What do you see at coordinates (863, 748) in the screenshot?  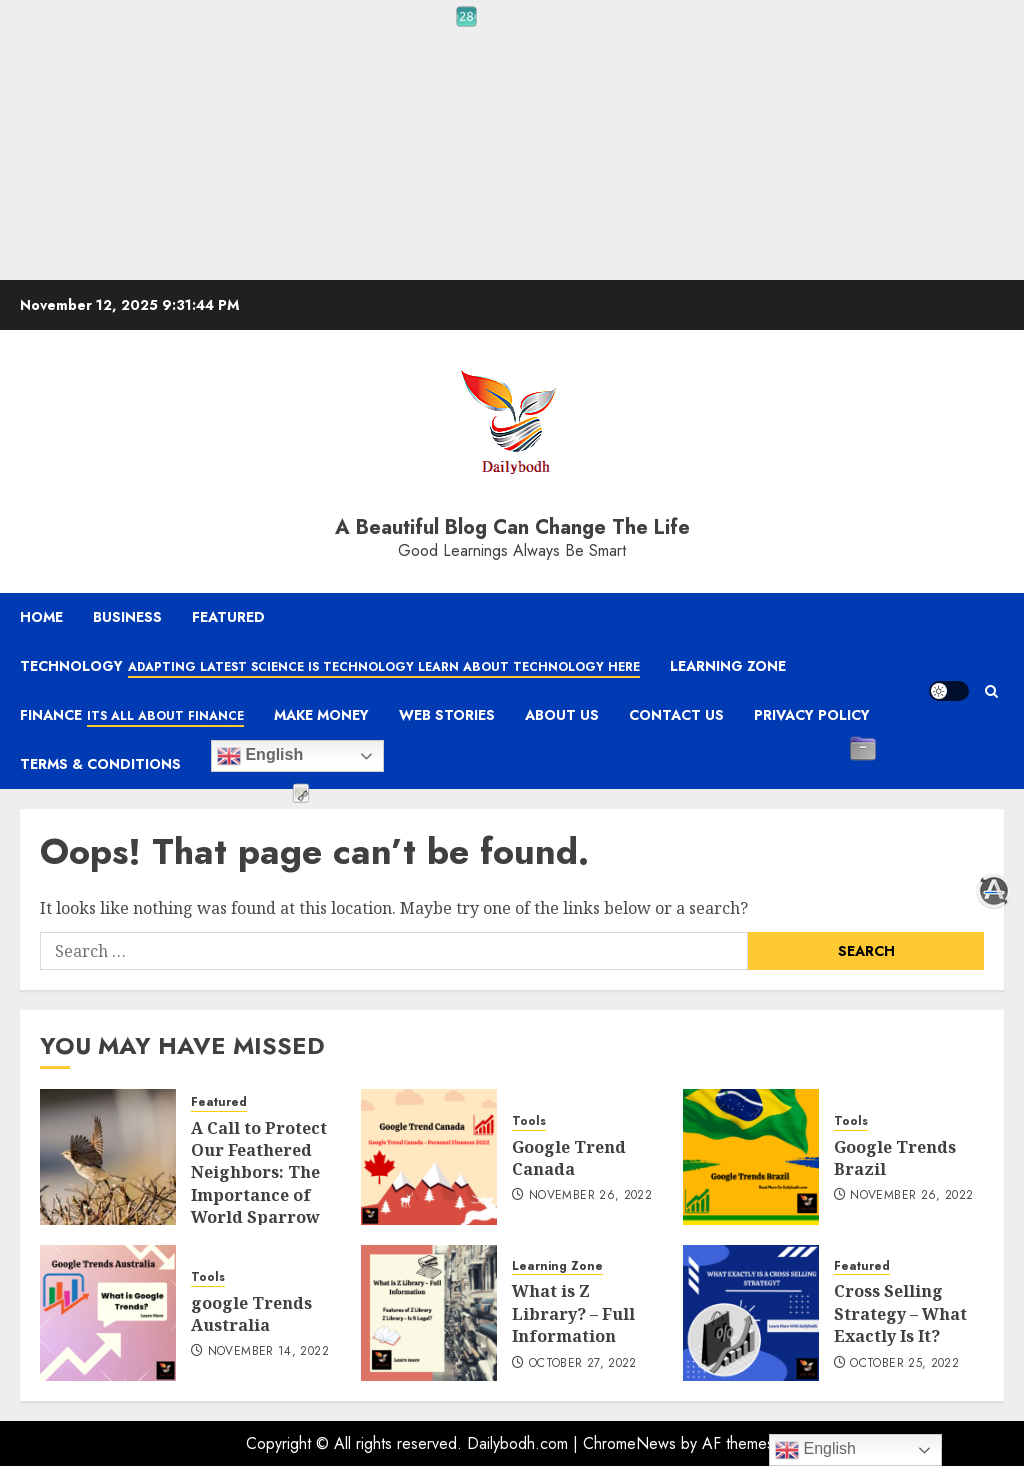 I see `open the files application` at bounding box center [863, 748].